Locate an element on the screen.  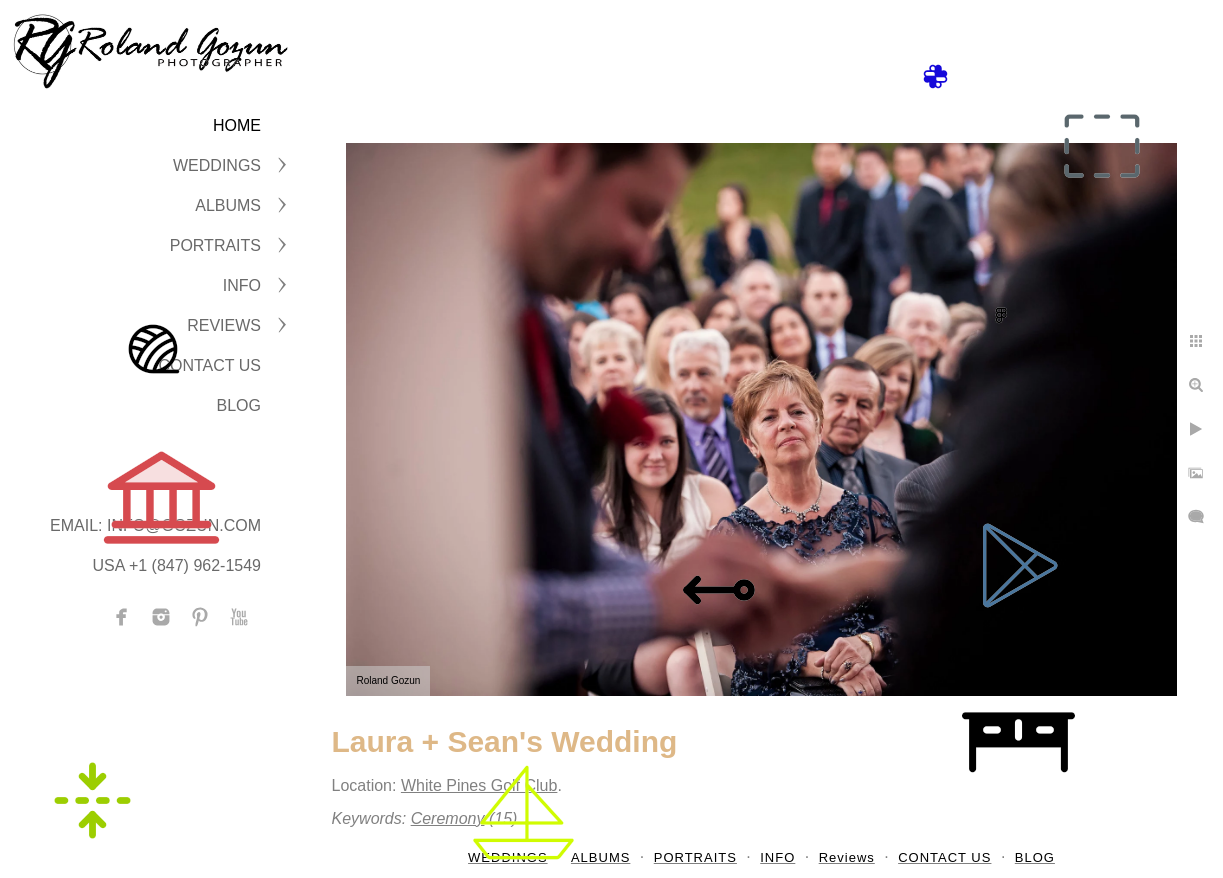
open Slack messaging app is located at coordinates (935, 76).